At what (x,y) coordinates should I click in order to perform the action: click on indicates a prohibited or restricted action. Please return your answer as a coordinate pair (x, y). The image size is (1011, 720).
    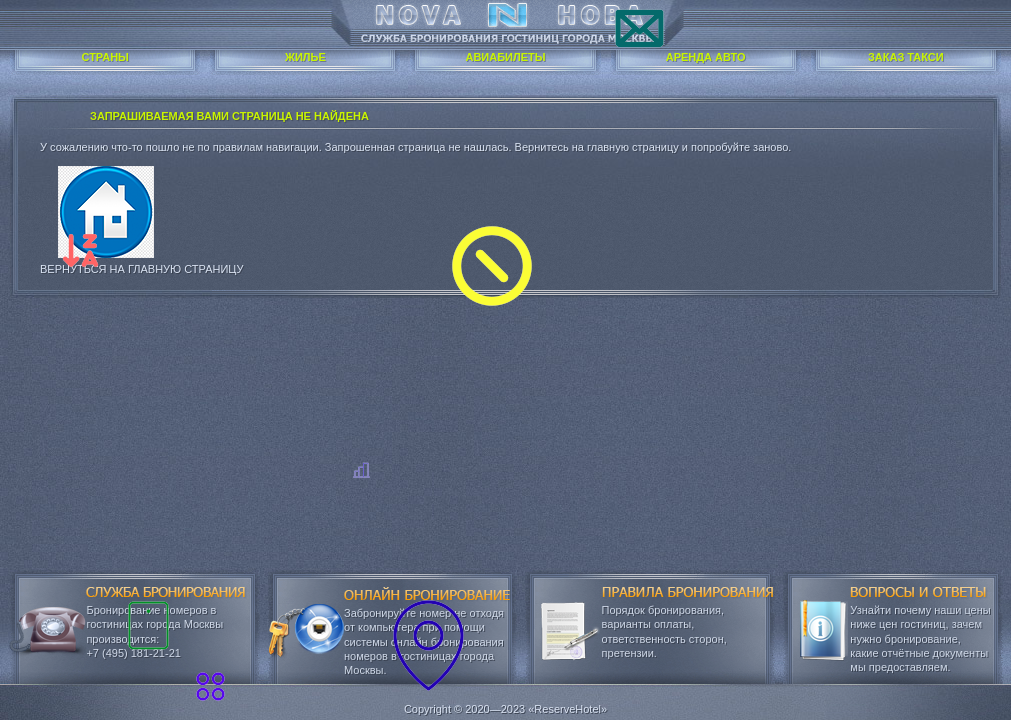
    Looking at the image, I should click on (492, 266).